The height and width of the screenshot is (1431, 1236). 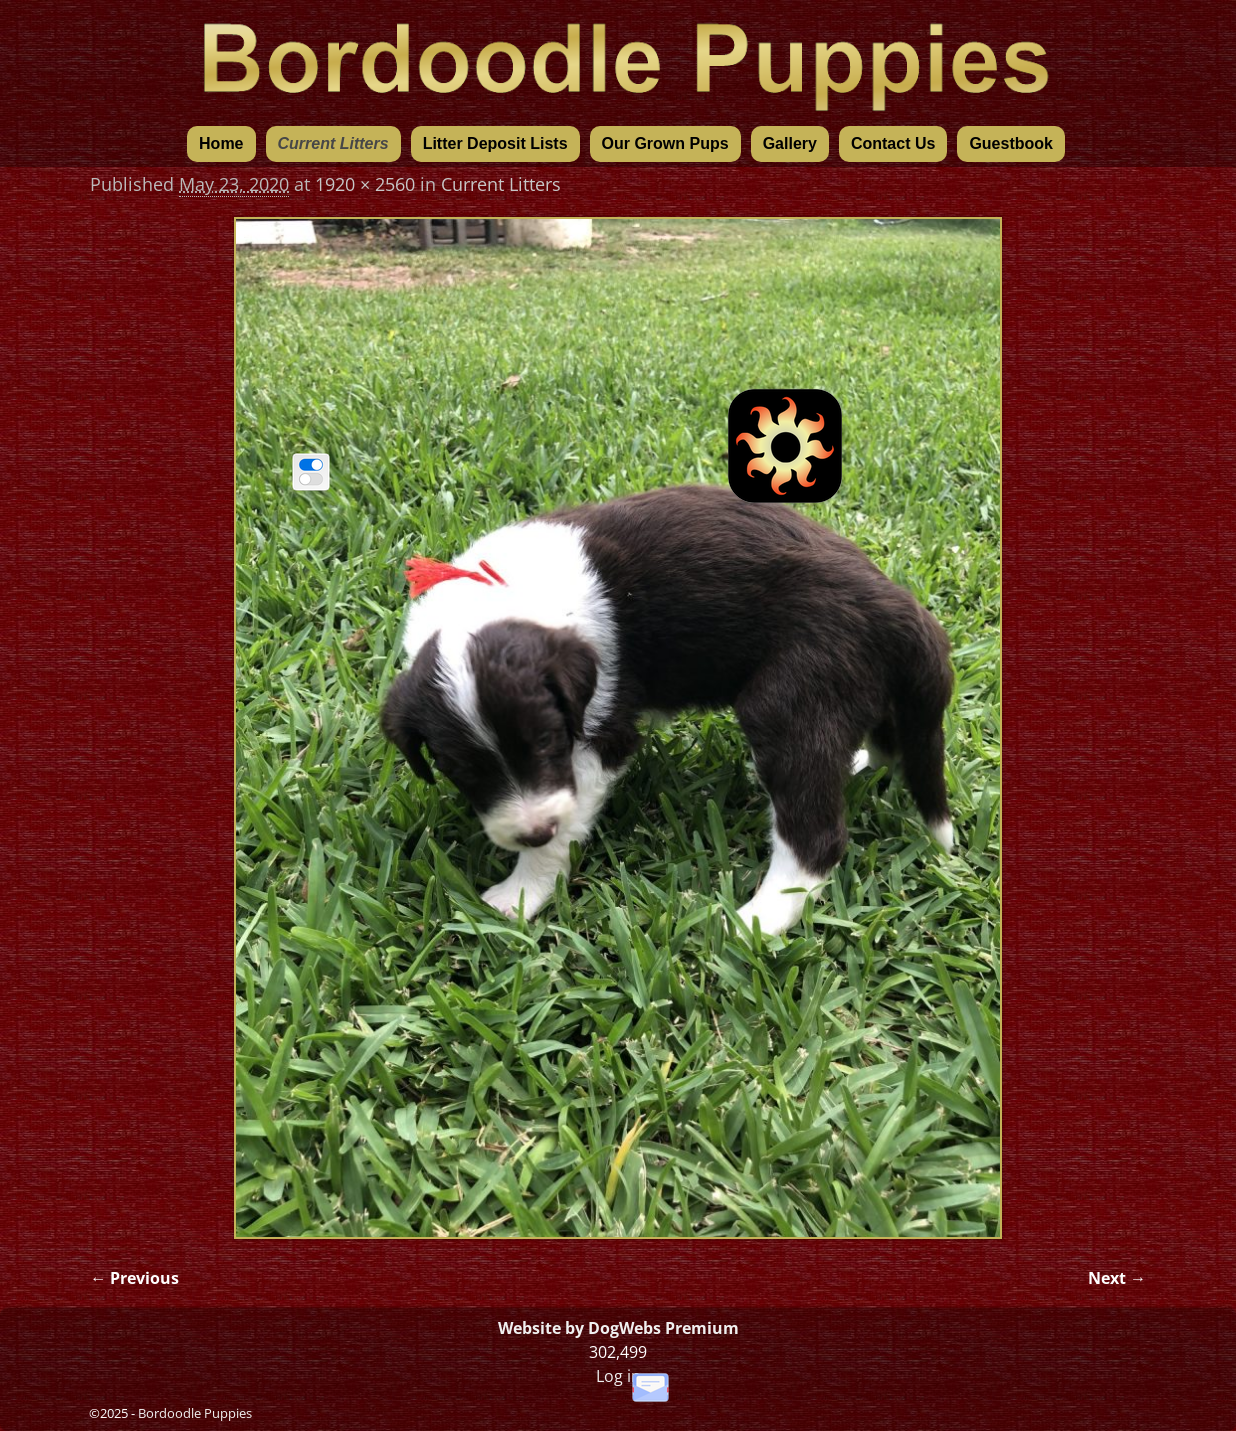 What do you see at coordinates (785, 446) in the screenshot?
I see `launch Hearts of Iron 4 strategy game` at bounding box center [785, 446].